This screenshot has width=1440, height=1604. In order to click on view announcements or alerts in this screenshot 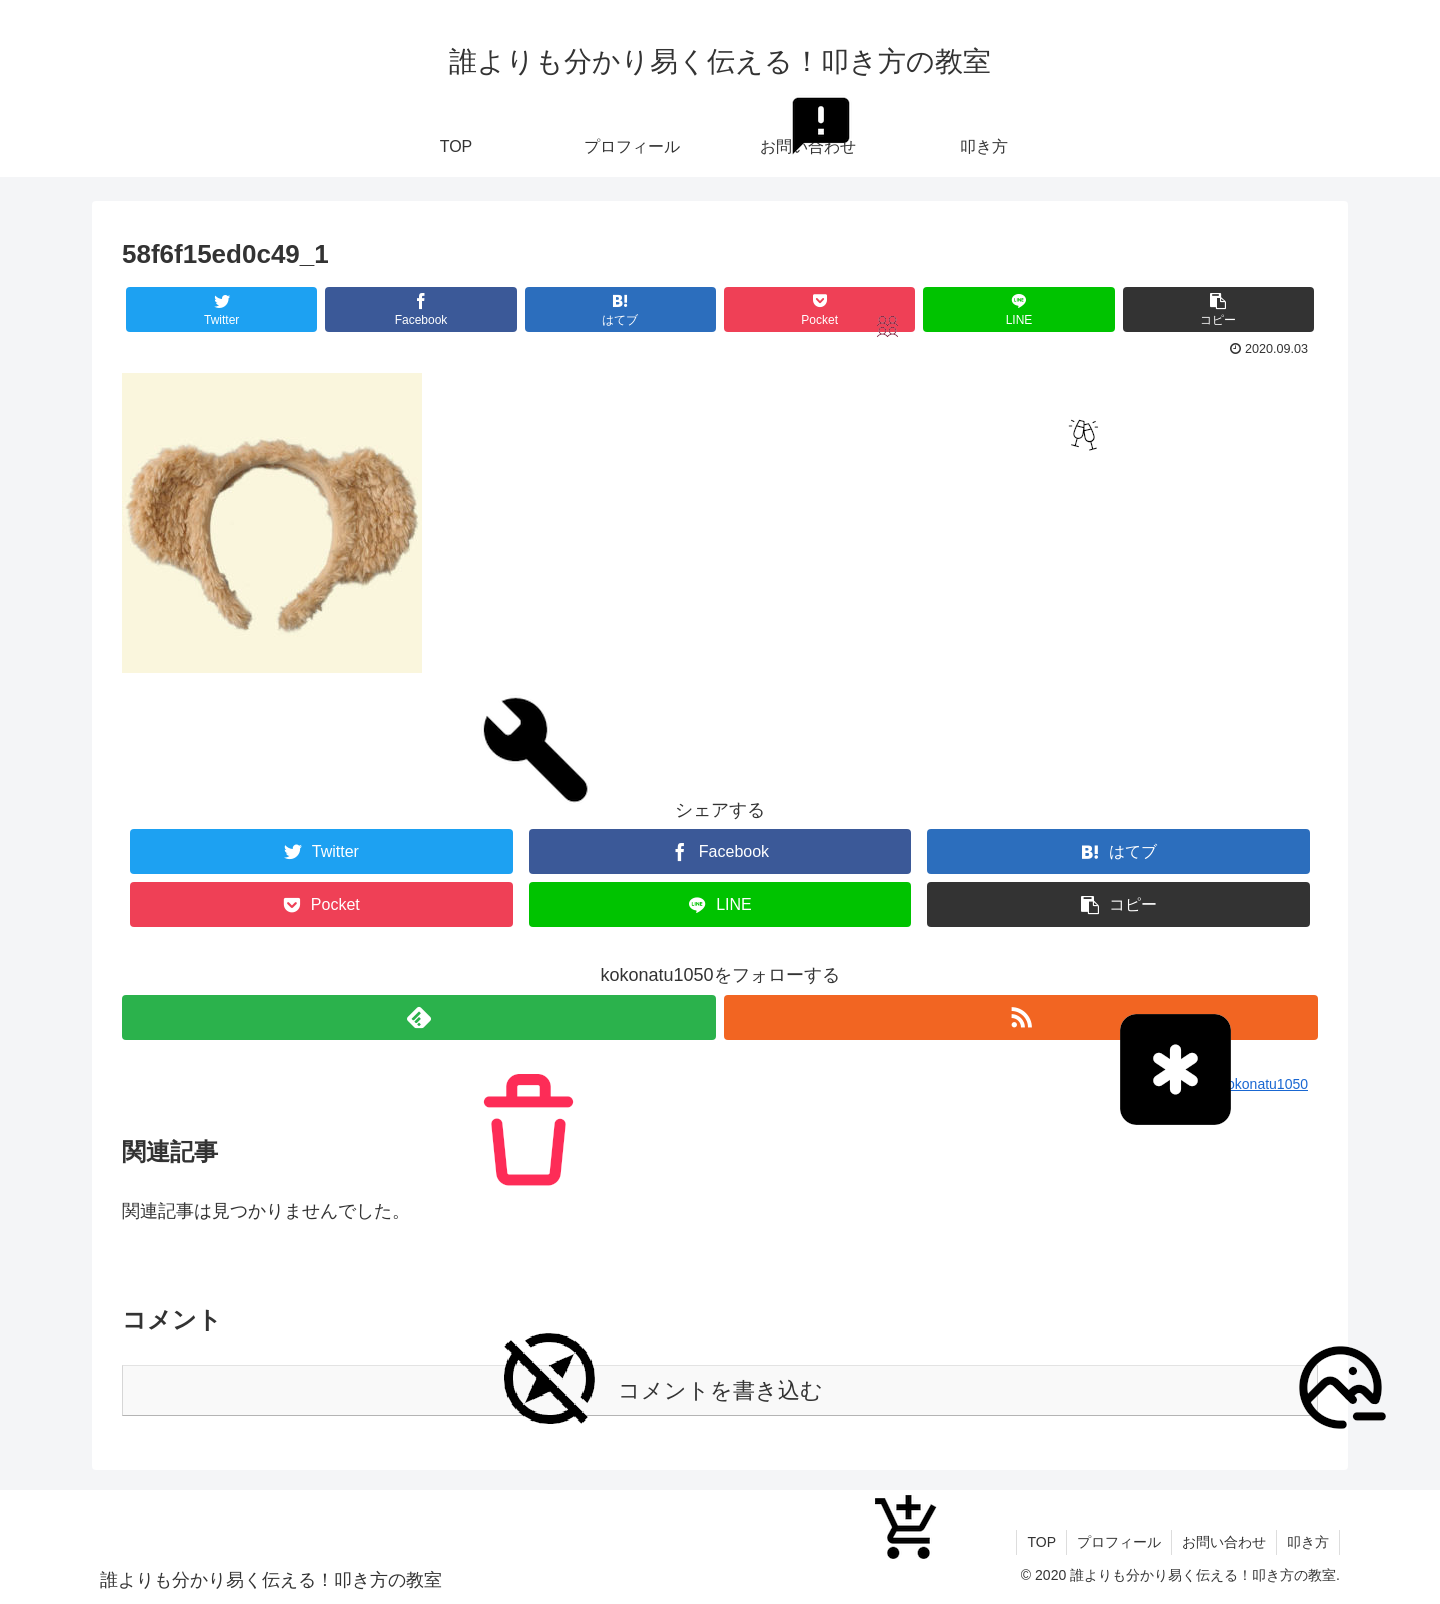, I will do `click(821, 126)`.